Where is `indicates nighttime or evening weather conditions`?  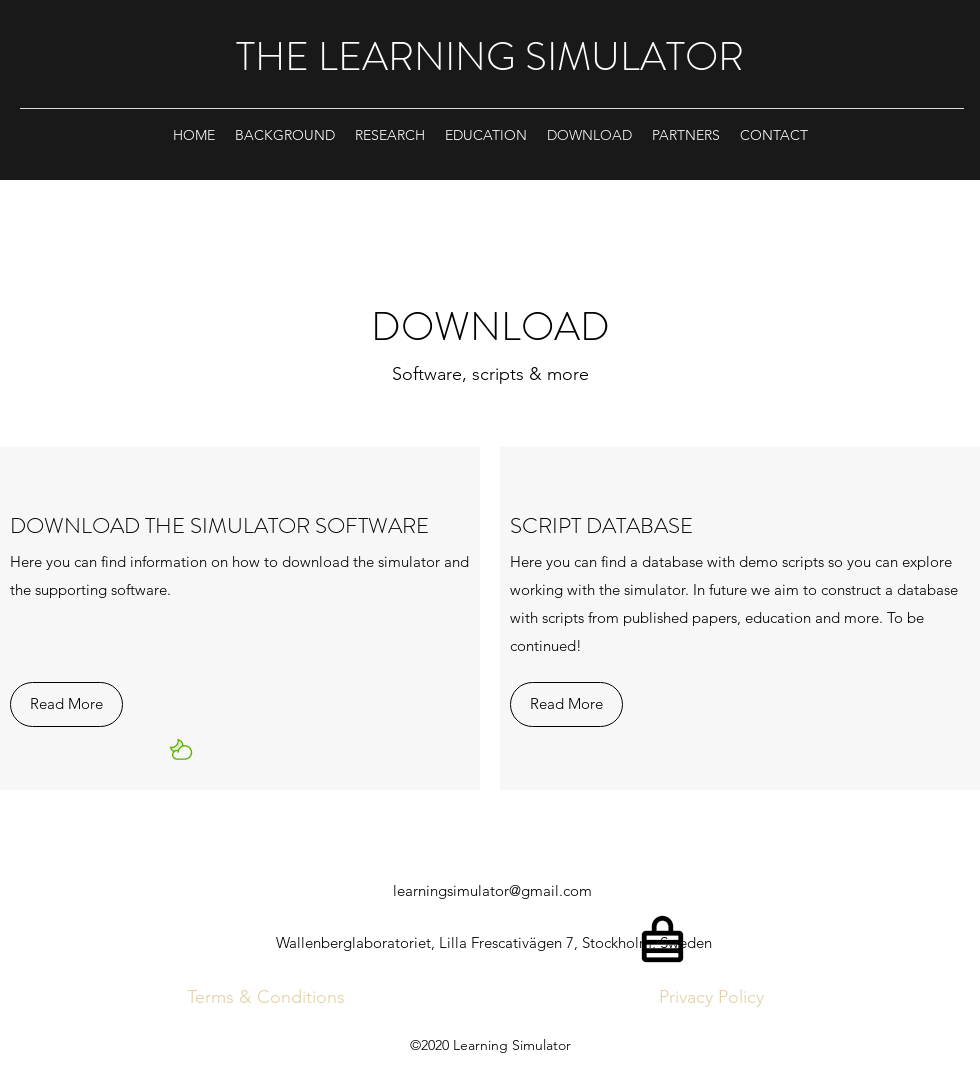 indicates nighttime or evening weather conditions is located at coordinates (180, 750).